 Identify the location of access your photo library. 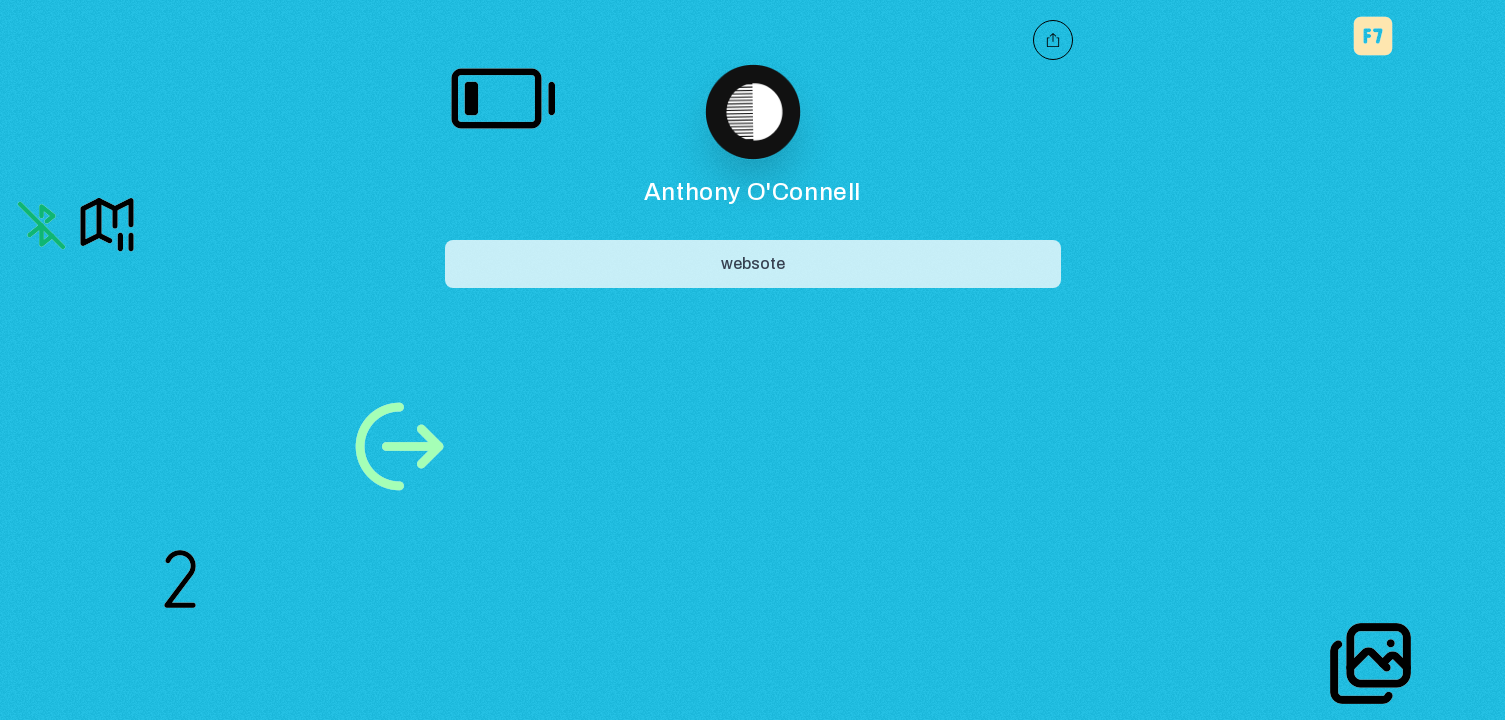
(1370, 663).